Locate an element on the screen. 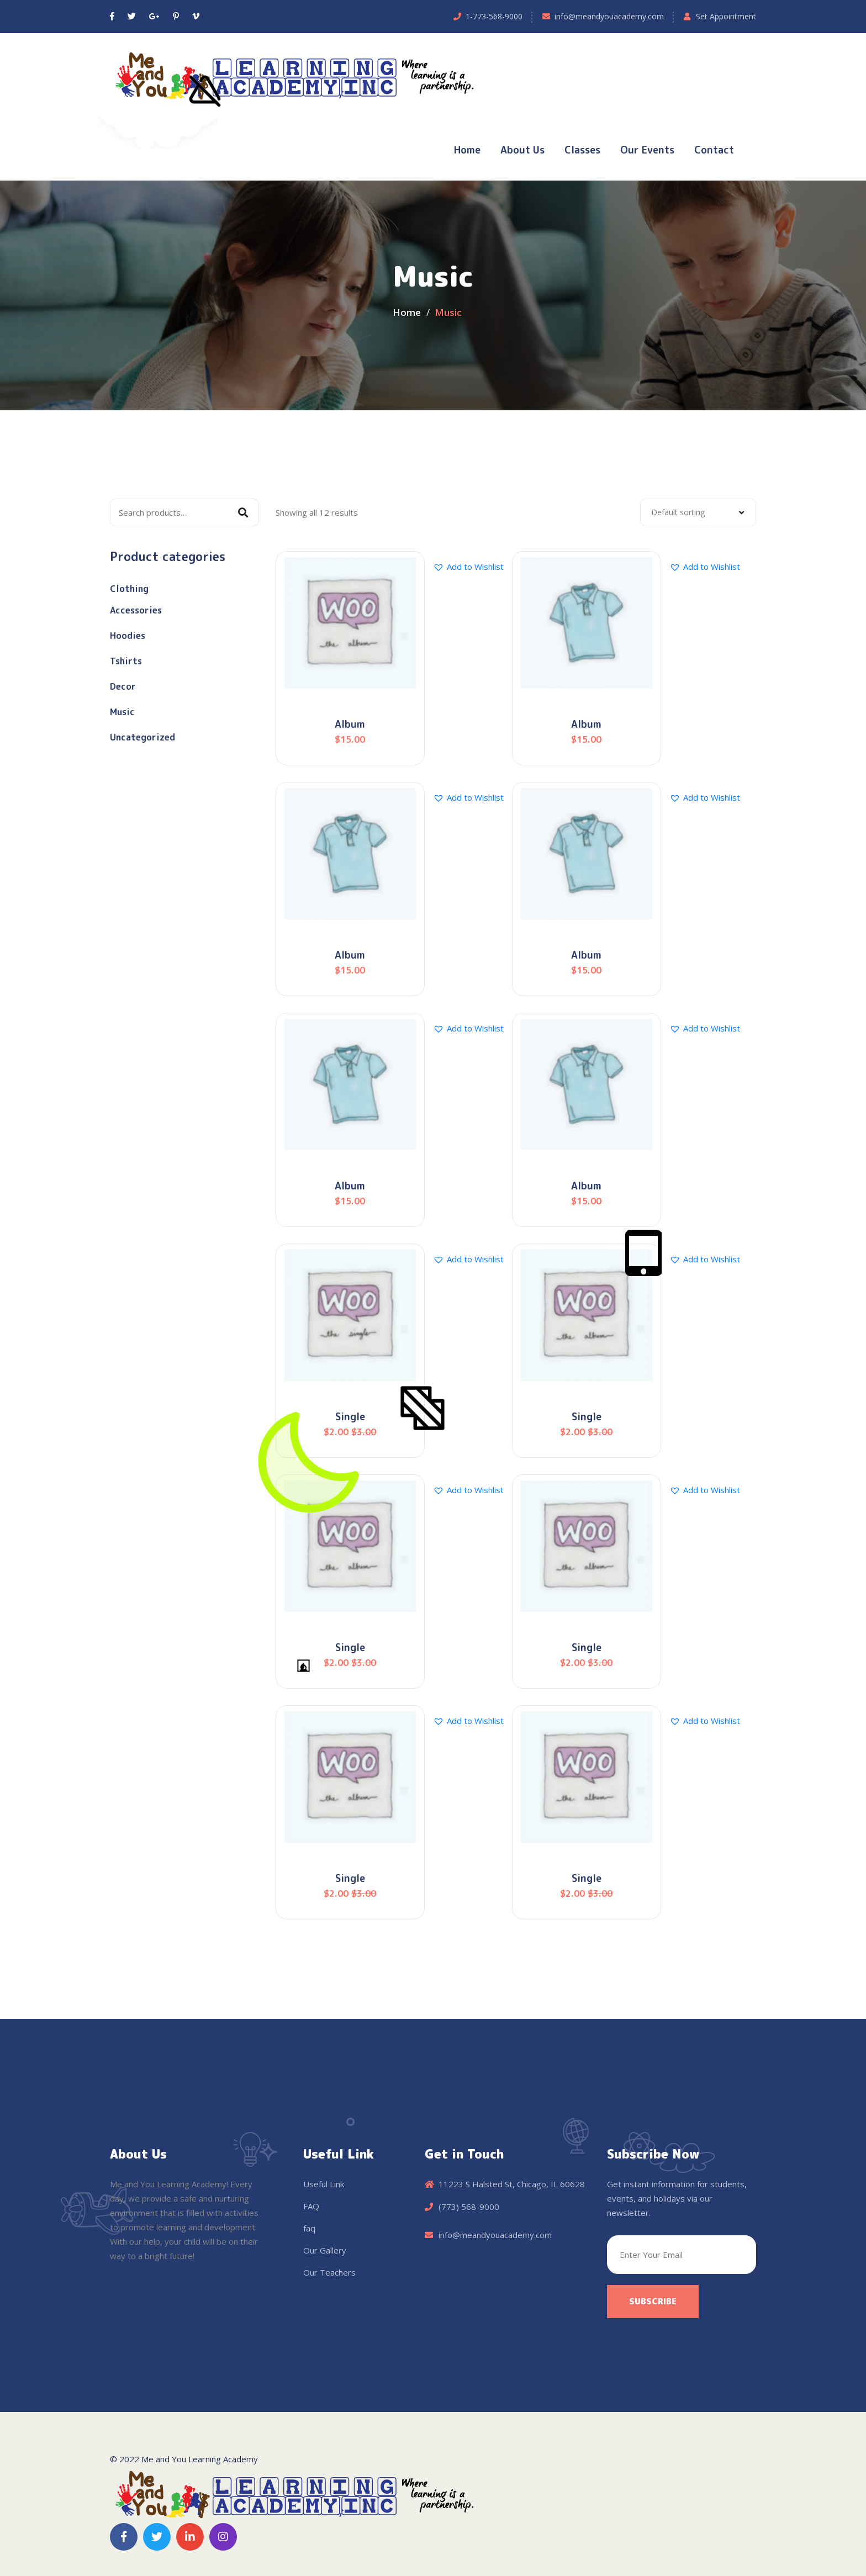  switch to tablet view or mode is located at coordinates (645, 1253).